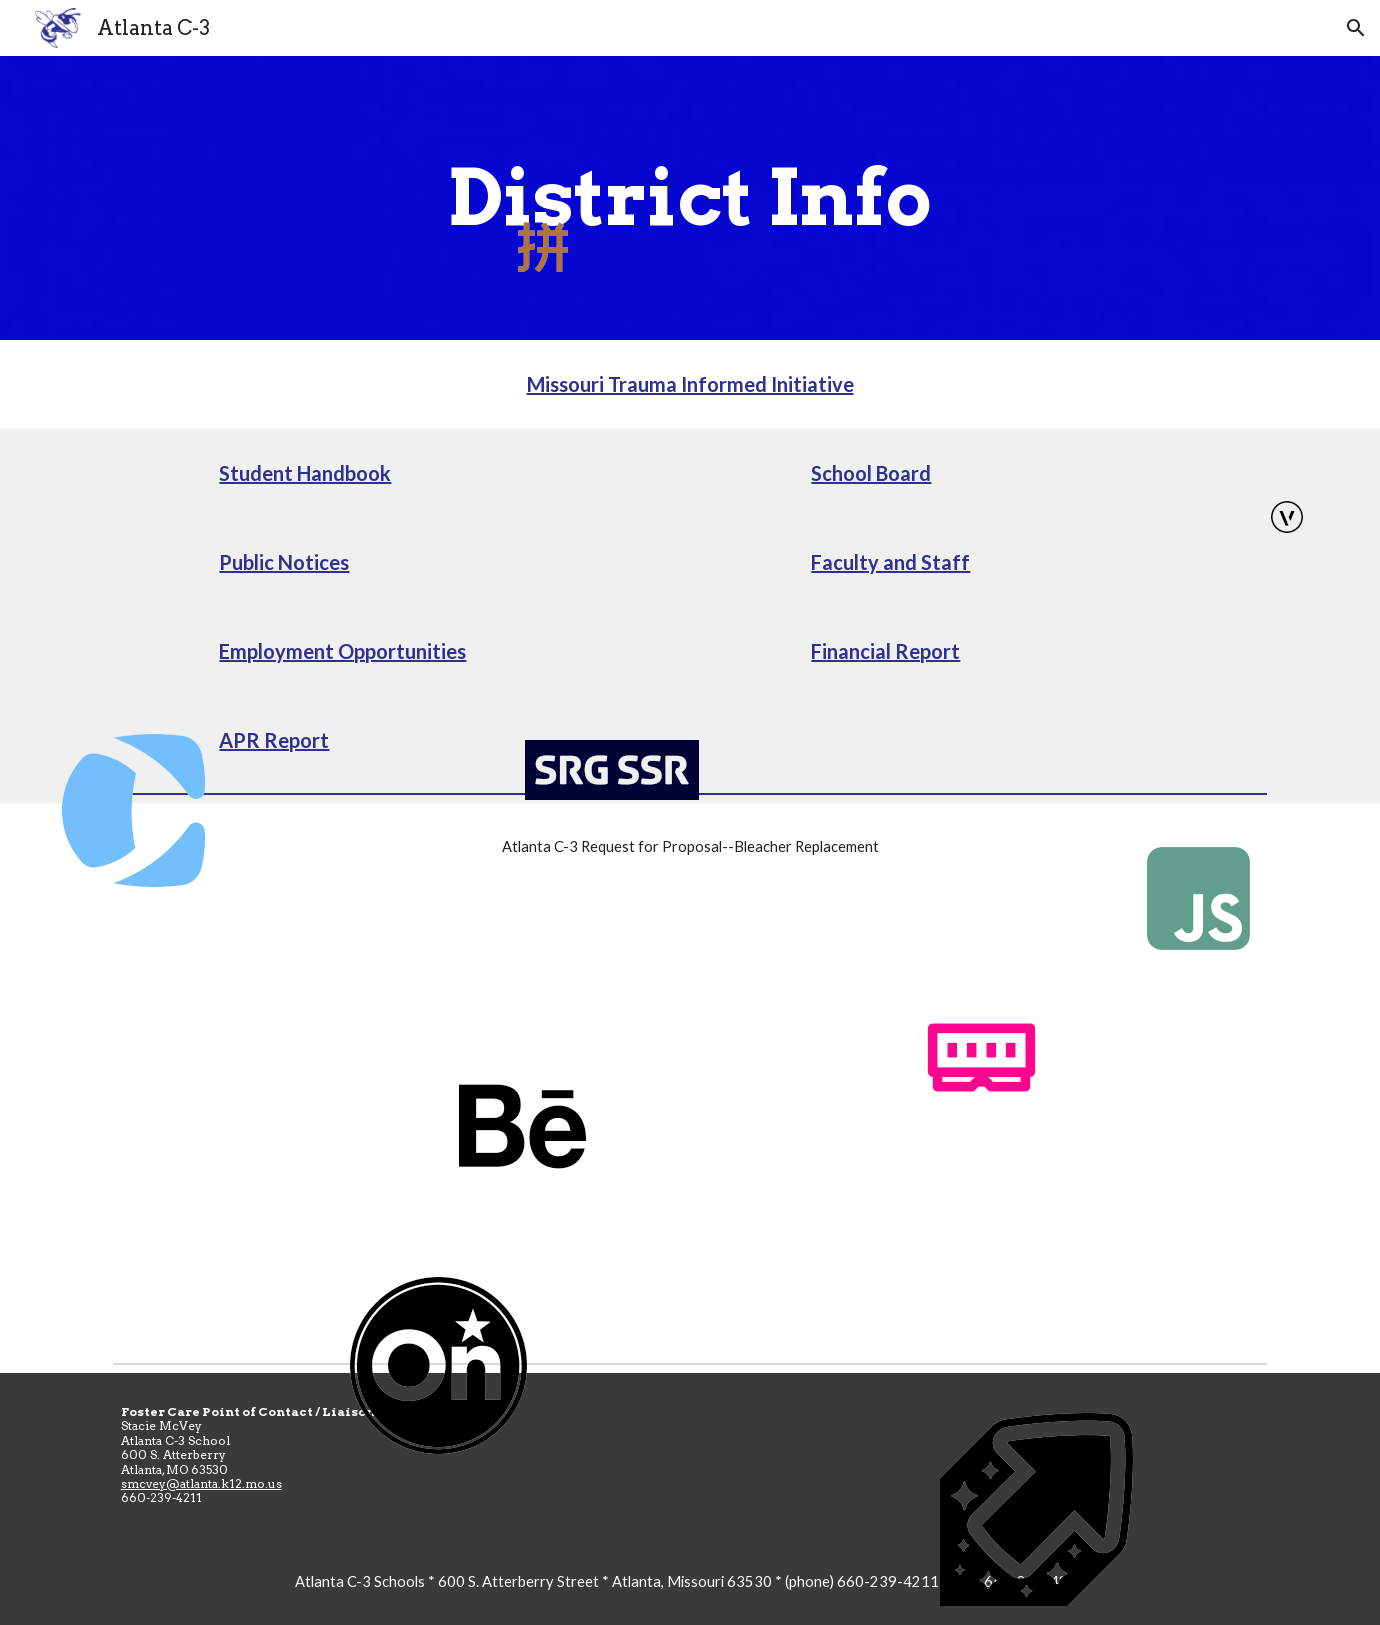  Describe the element at coordinates (1036, 1509) in the screenshot. I see `open imgur app` at that location.